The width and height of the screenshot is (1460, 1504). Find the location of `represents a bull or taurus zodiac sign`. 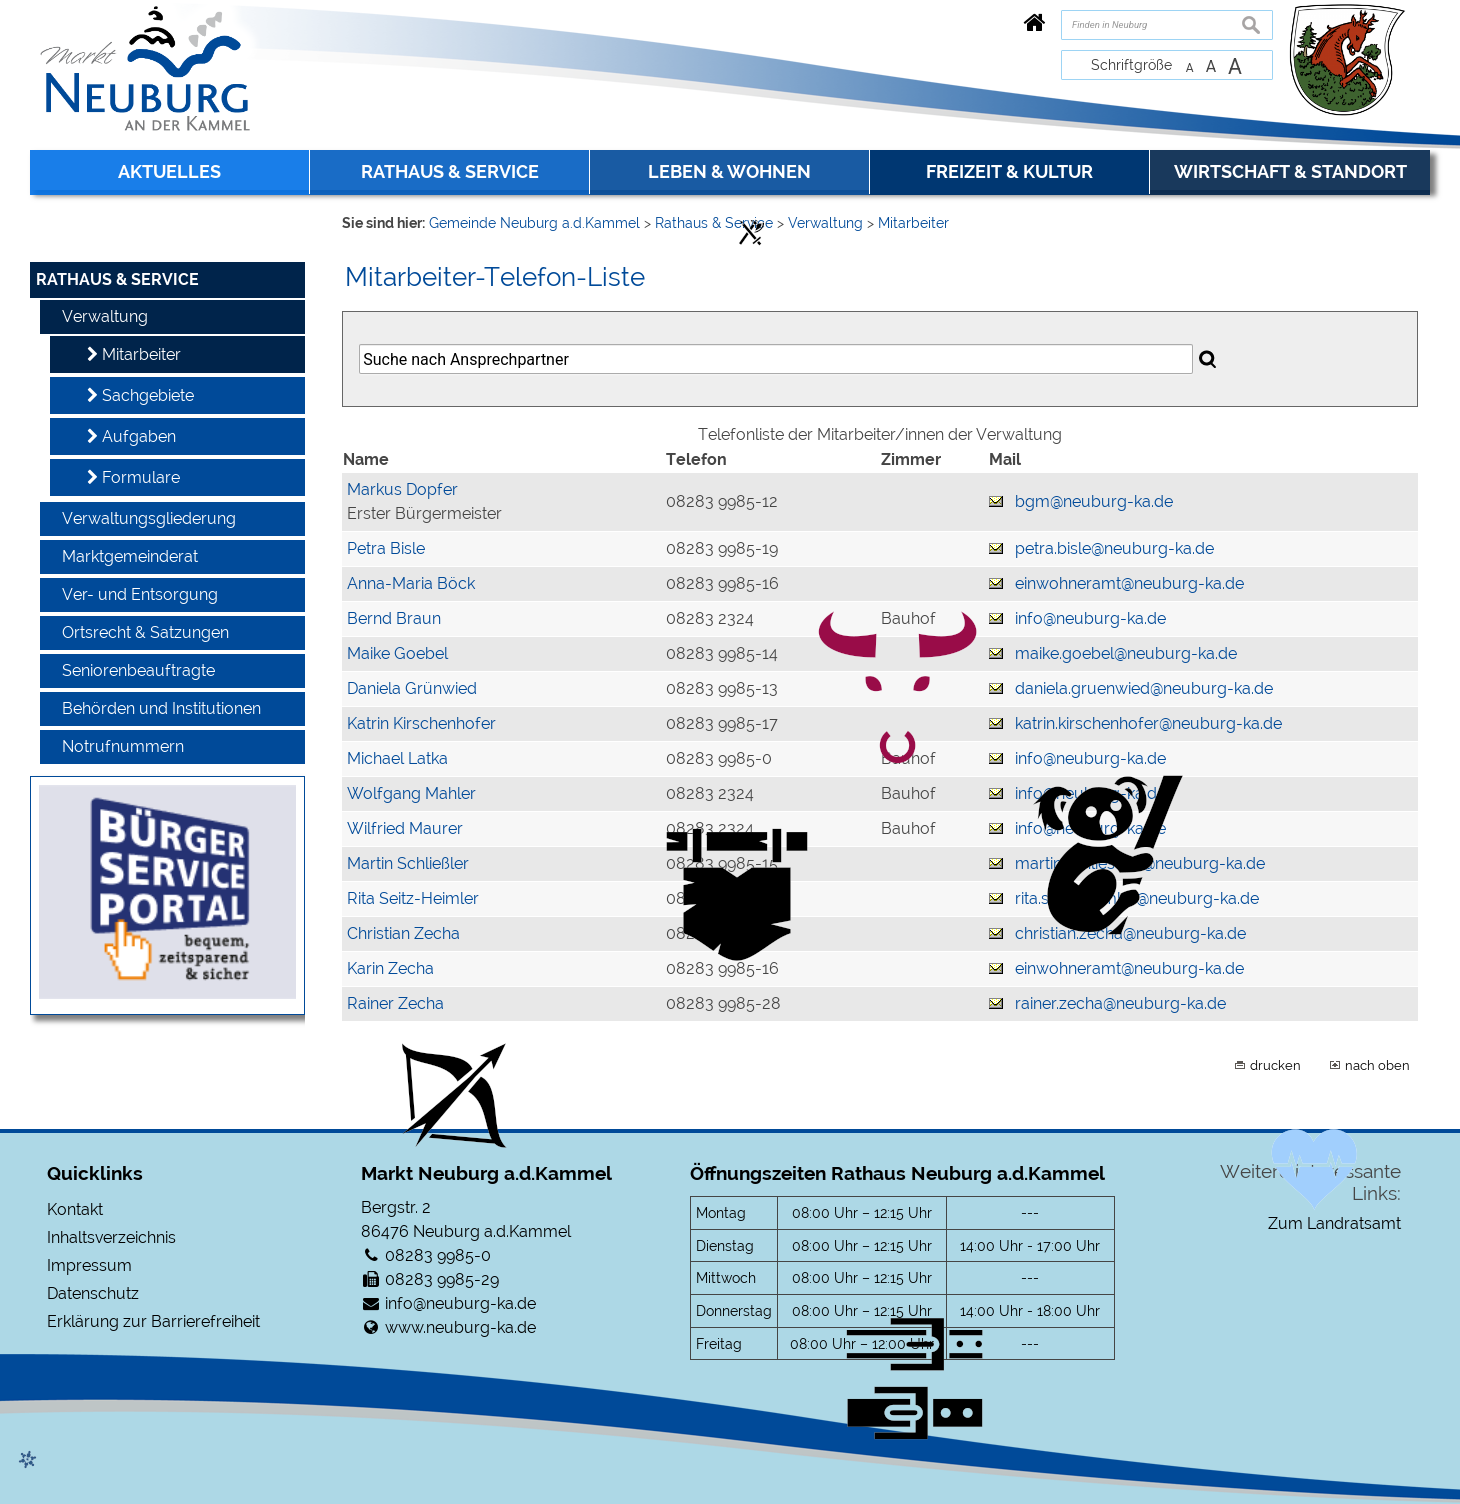

represents a bull or taurus zodiac sign is located at coordinates (897, 688).